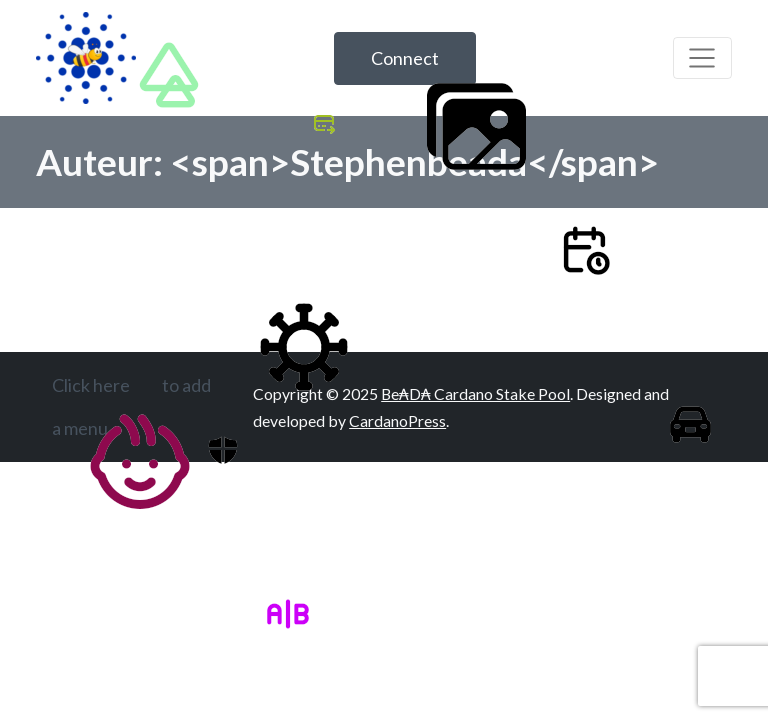  Describe the element at coordinates (223, 450) in the screenshot. I see `privacy or security settings` at that location.